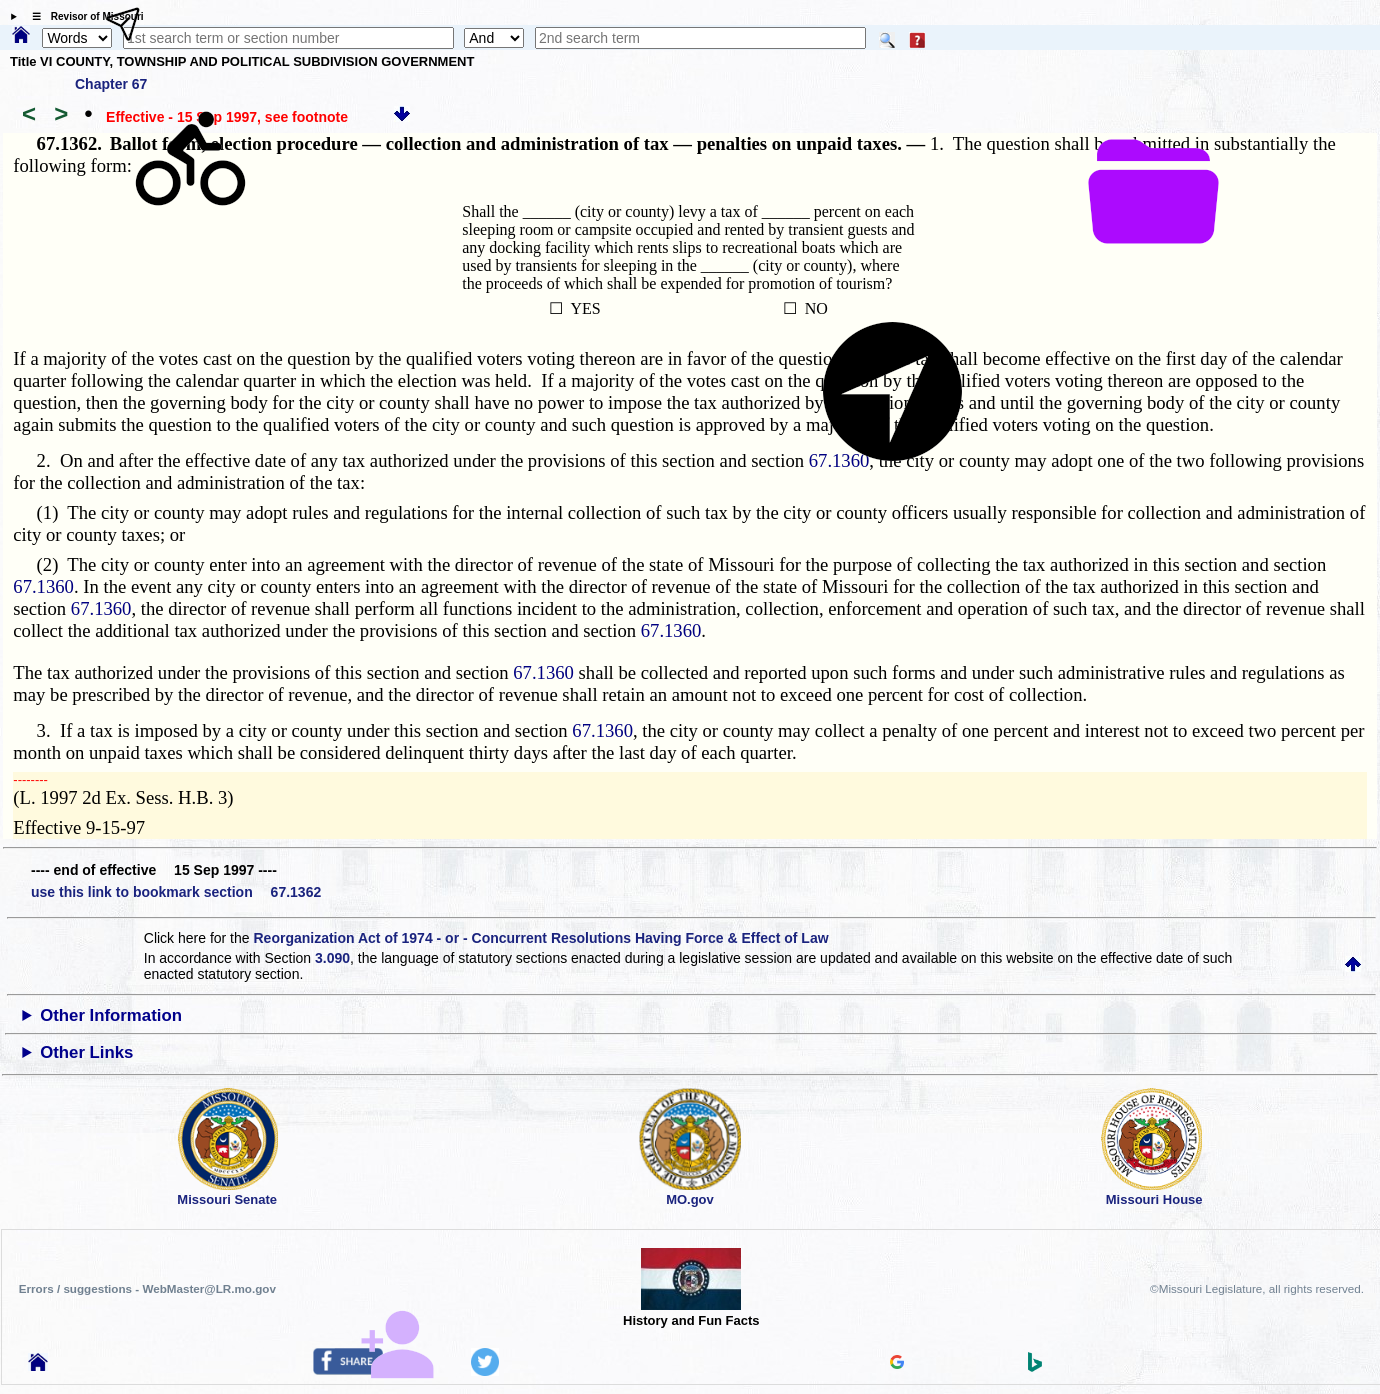 The image size is (1380, 1394). What do you see at coordinates (397, 1344) in the screenshot?
I see `add a new contact or friend` at bounding box center [397, 1344].